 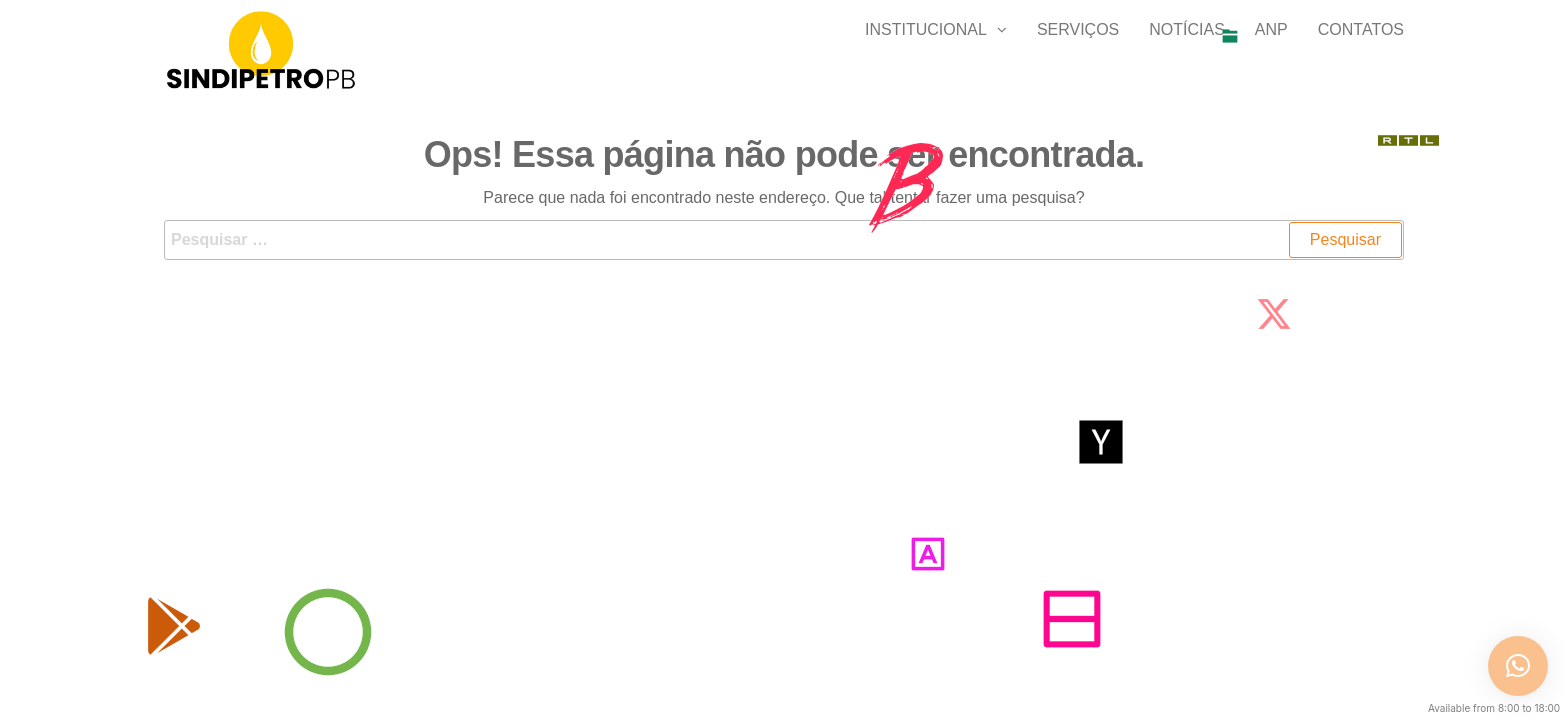 What do you see at coordinates (1072, 619) in the screenshot?
I see `switch to horizontal row layout` at bounding box center [1072, 619].